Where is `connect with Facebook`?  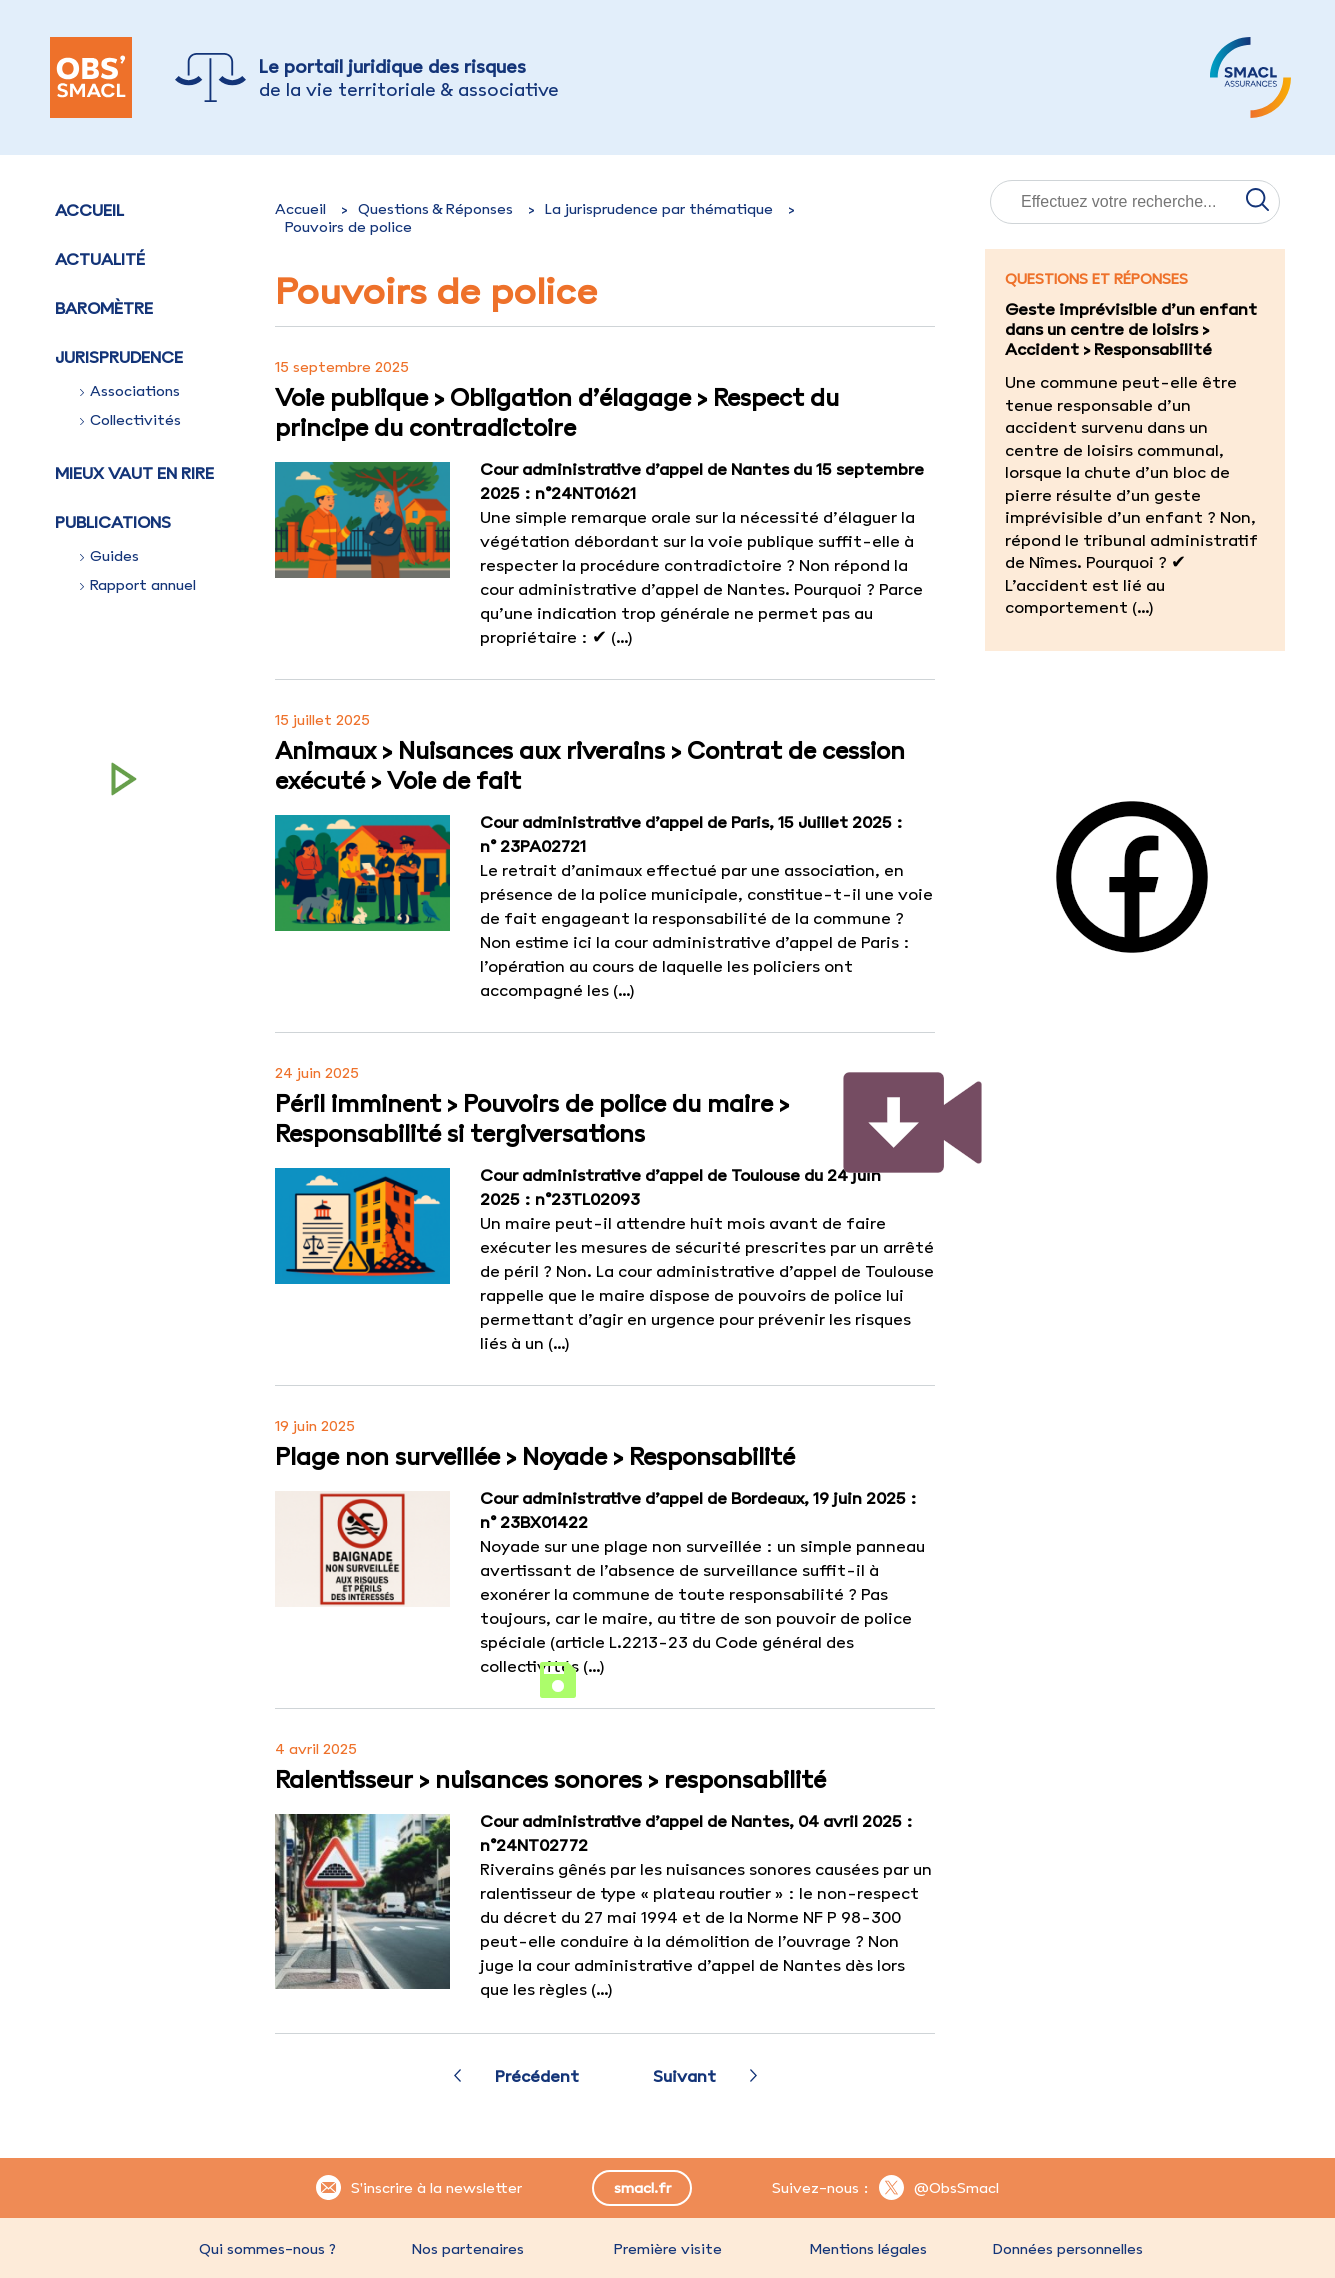
connect with Facebook is located at coordinates (1132, 877).